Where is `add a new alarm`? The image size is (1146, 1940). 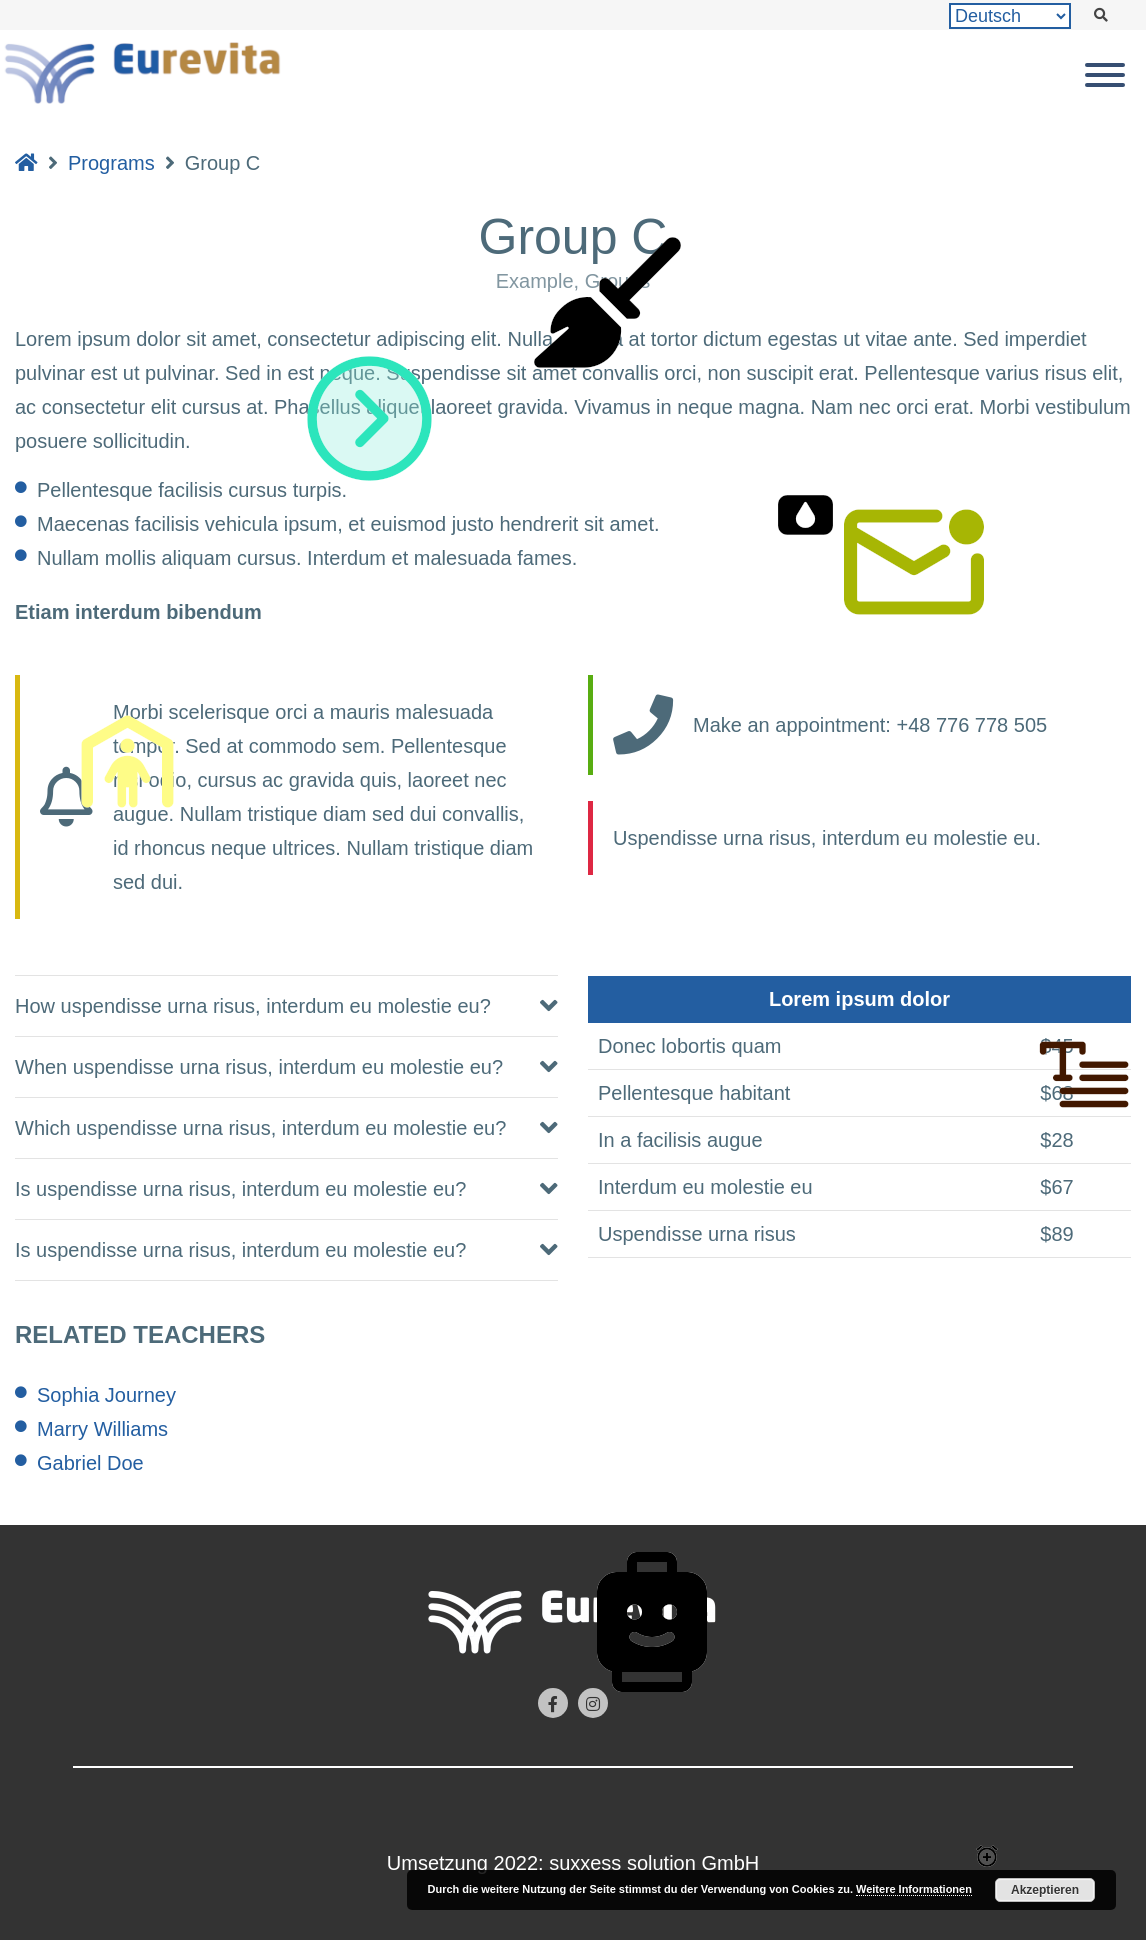 add a new alarm is located at coordinates (987, 1856).